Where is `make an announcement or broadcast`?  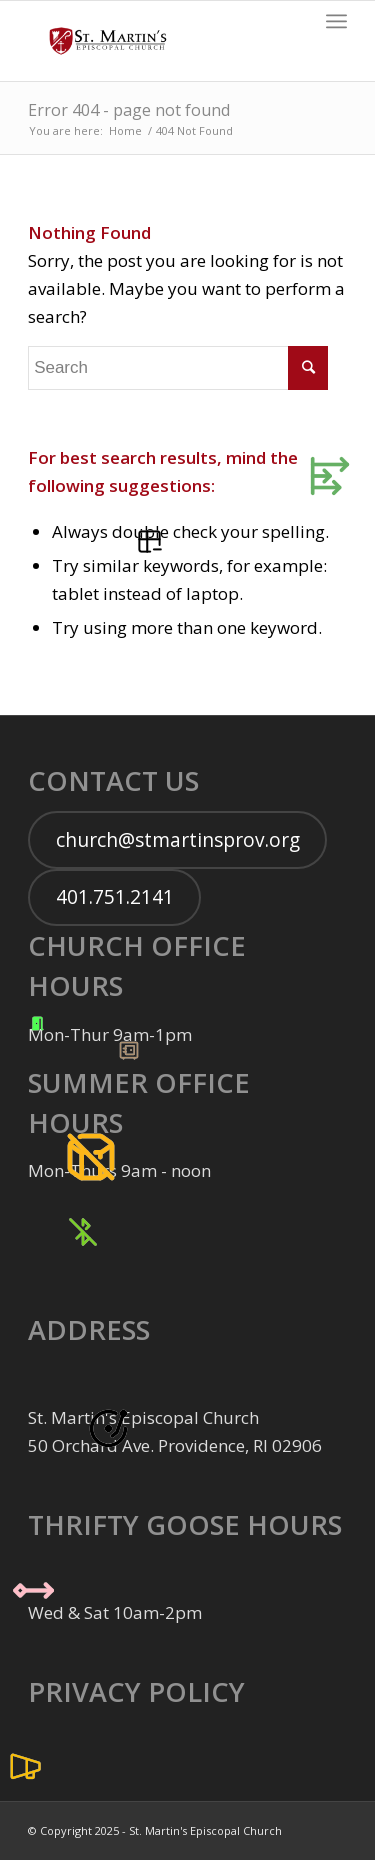
make an announcement or broadcast is located at coordinates (24, 1767).